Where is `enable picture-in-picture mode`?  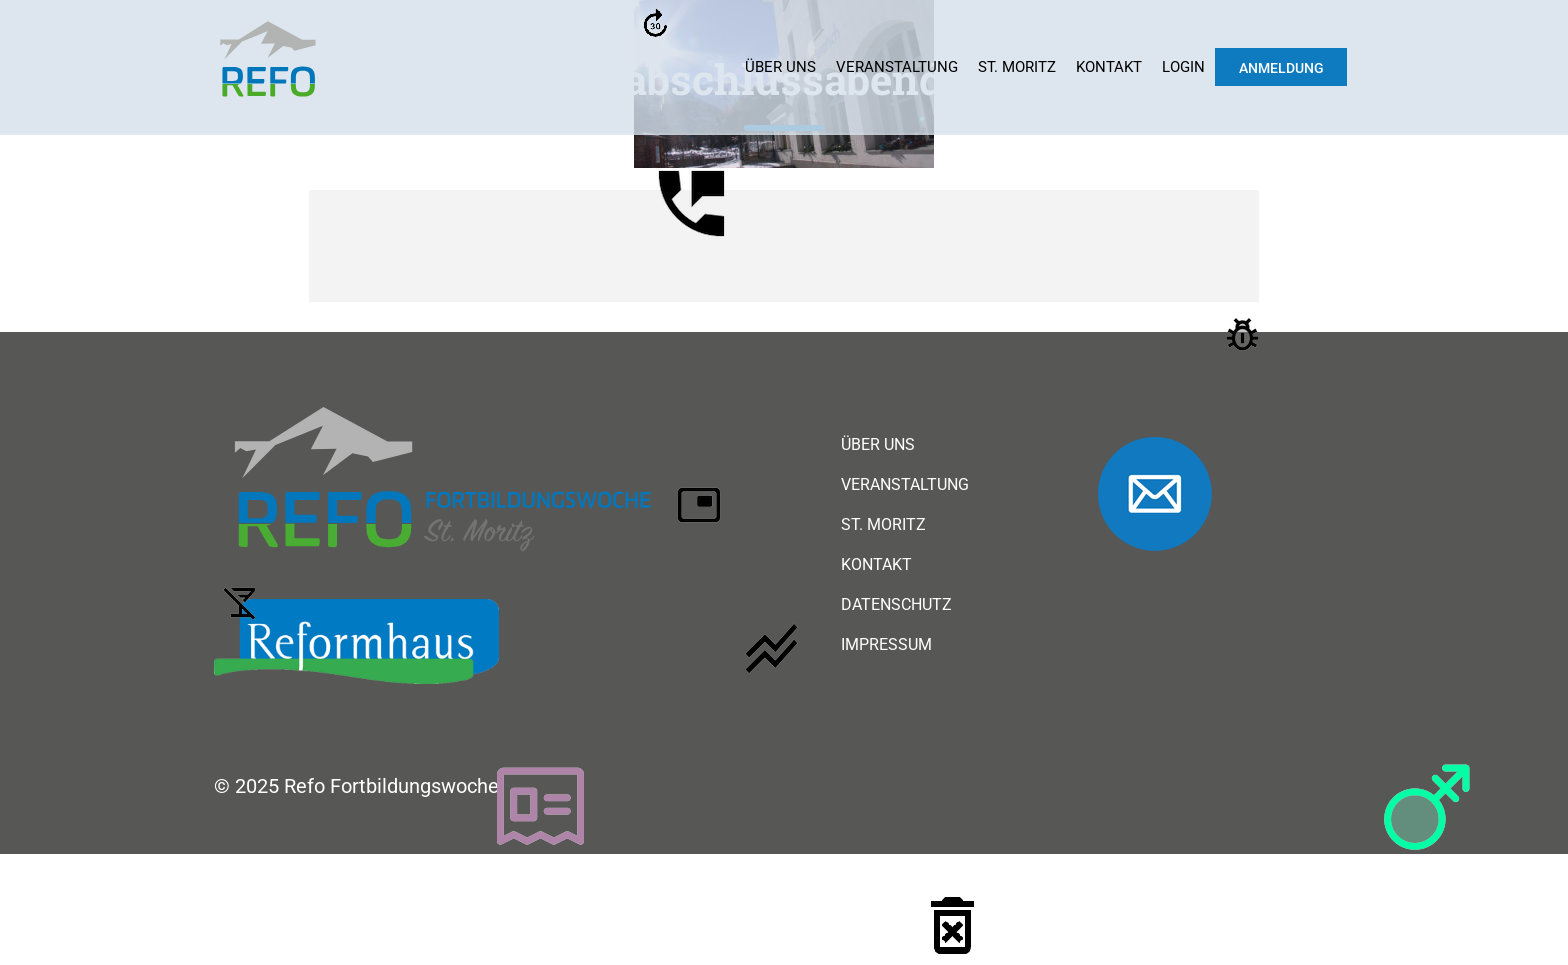 enable picture-in-picture mode is located at coordinates (699, 505).